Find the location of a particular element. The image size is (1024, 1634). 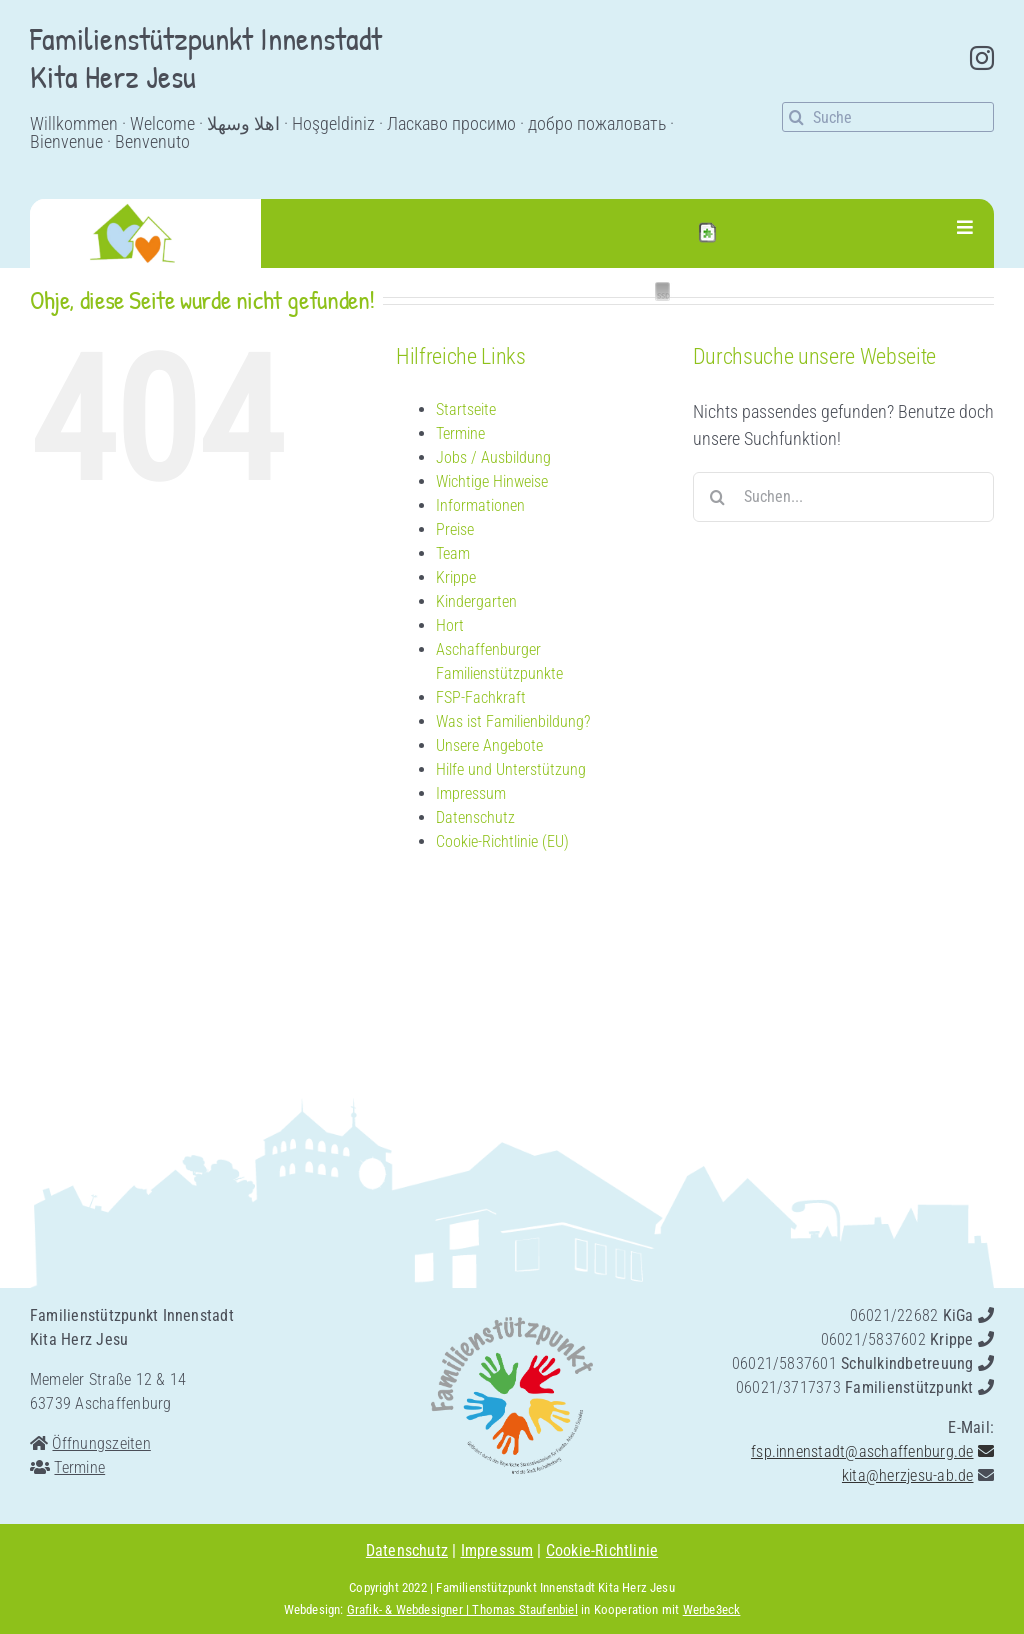

indicates a solid state drive (SSD) storage device is located at coordinates (662, 291).